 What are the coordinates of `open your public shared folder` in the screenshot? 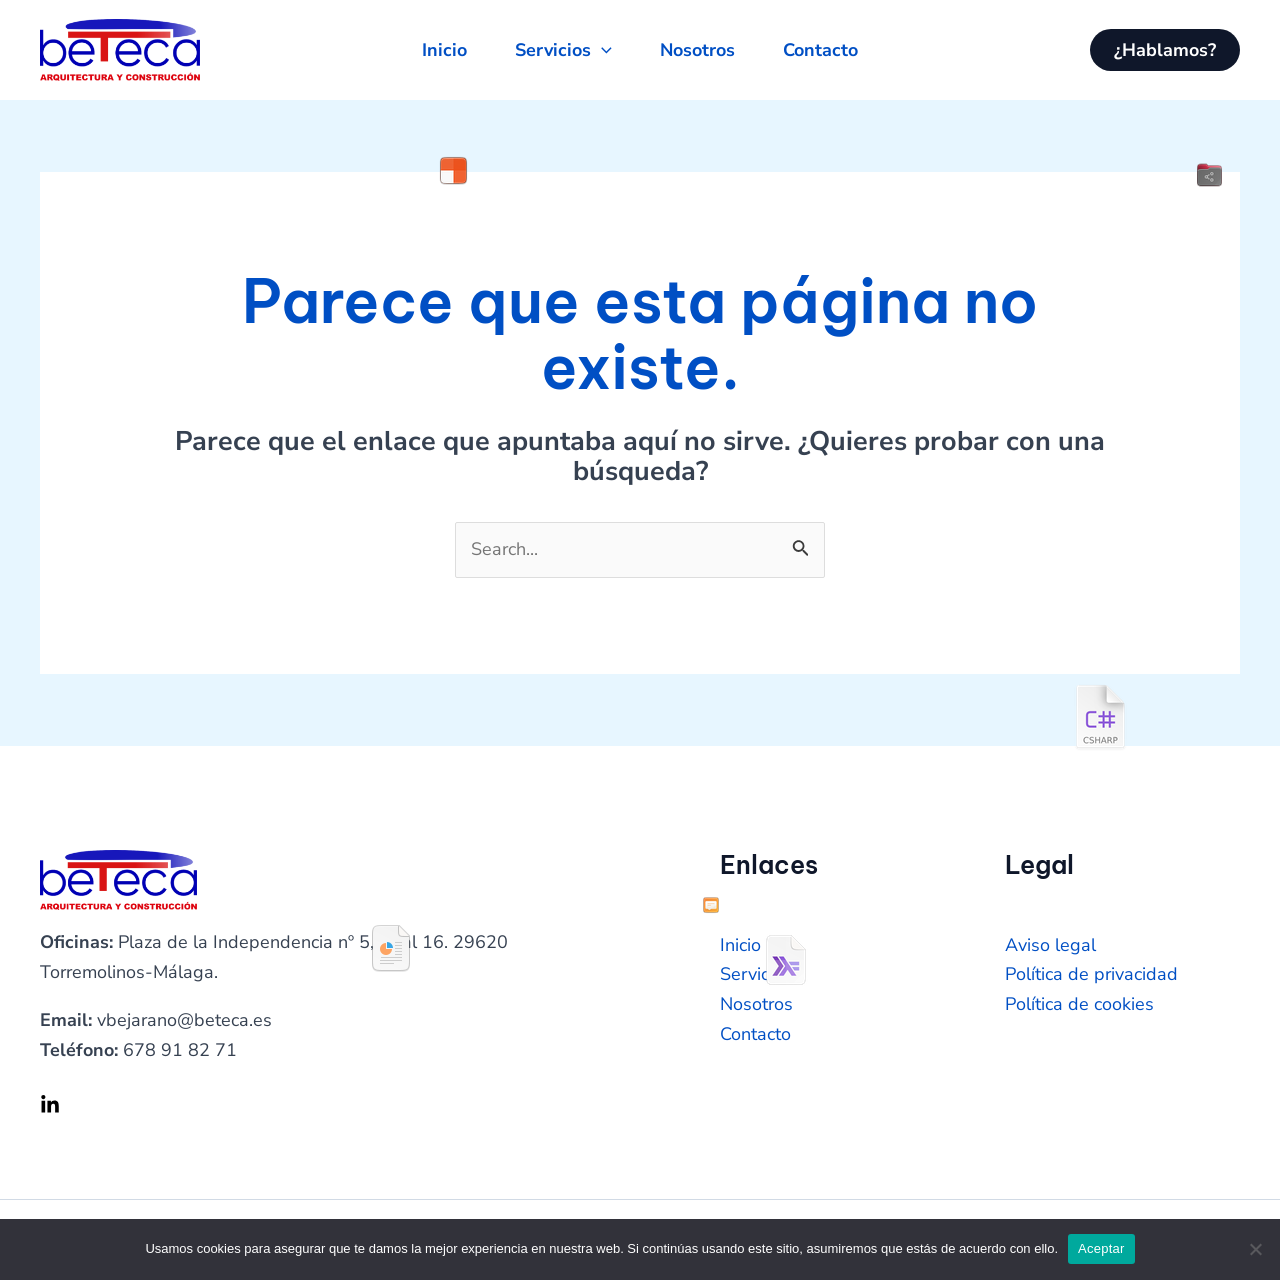 It's located at (1209, 174).